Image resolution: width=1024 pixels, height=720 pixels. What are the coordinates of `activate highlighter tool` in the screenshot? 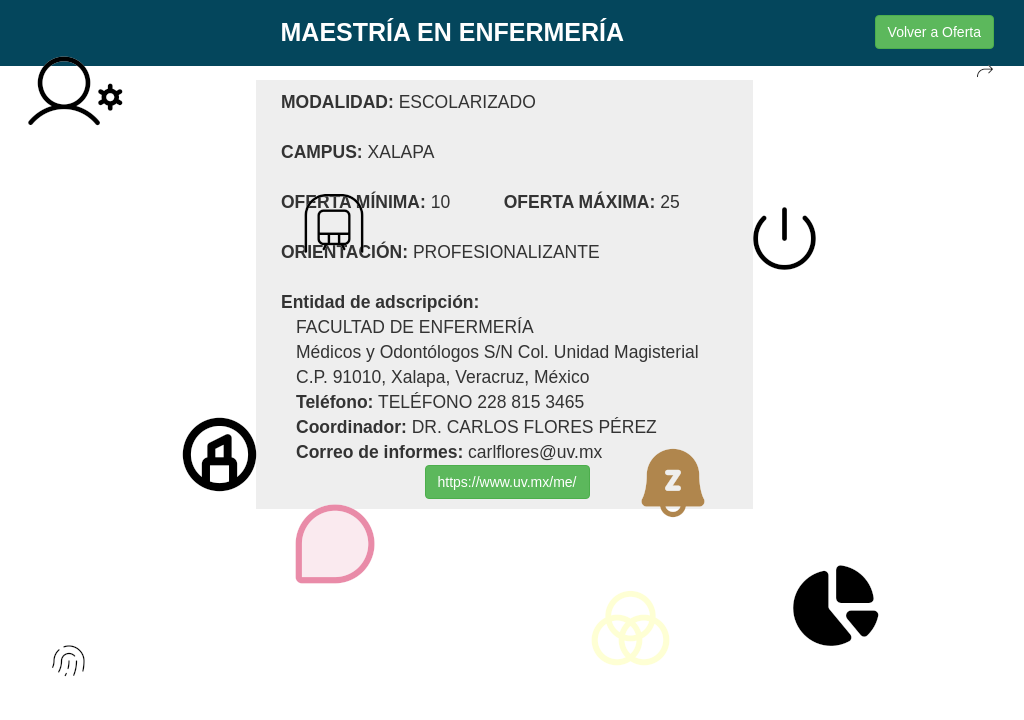 It's located at (219, 454).